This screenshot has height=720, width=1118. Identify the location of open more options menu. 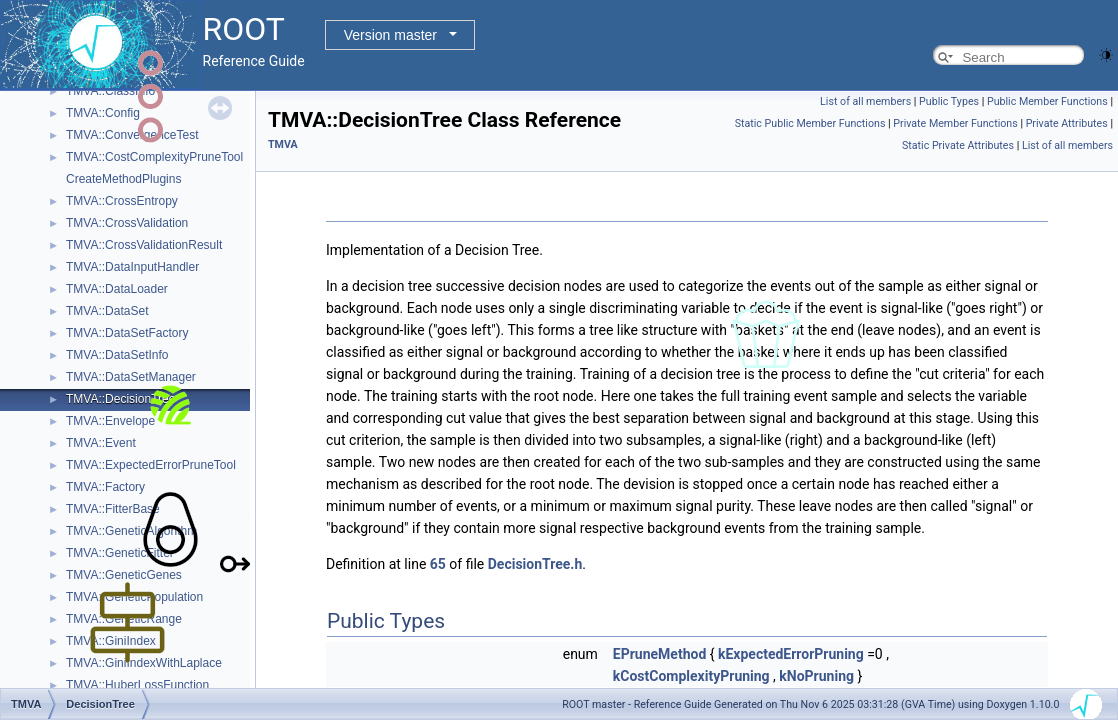
(150, 96).